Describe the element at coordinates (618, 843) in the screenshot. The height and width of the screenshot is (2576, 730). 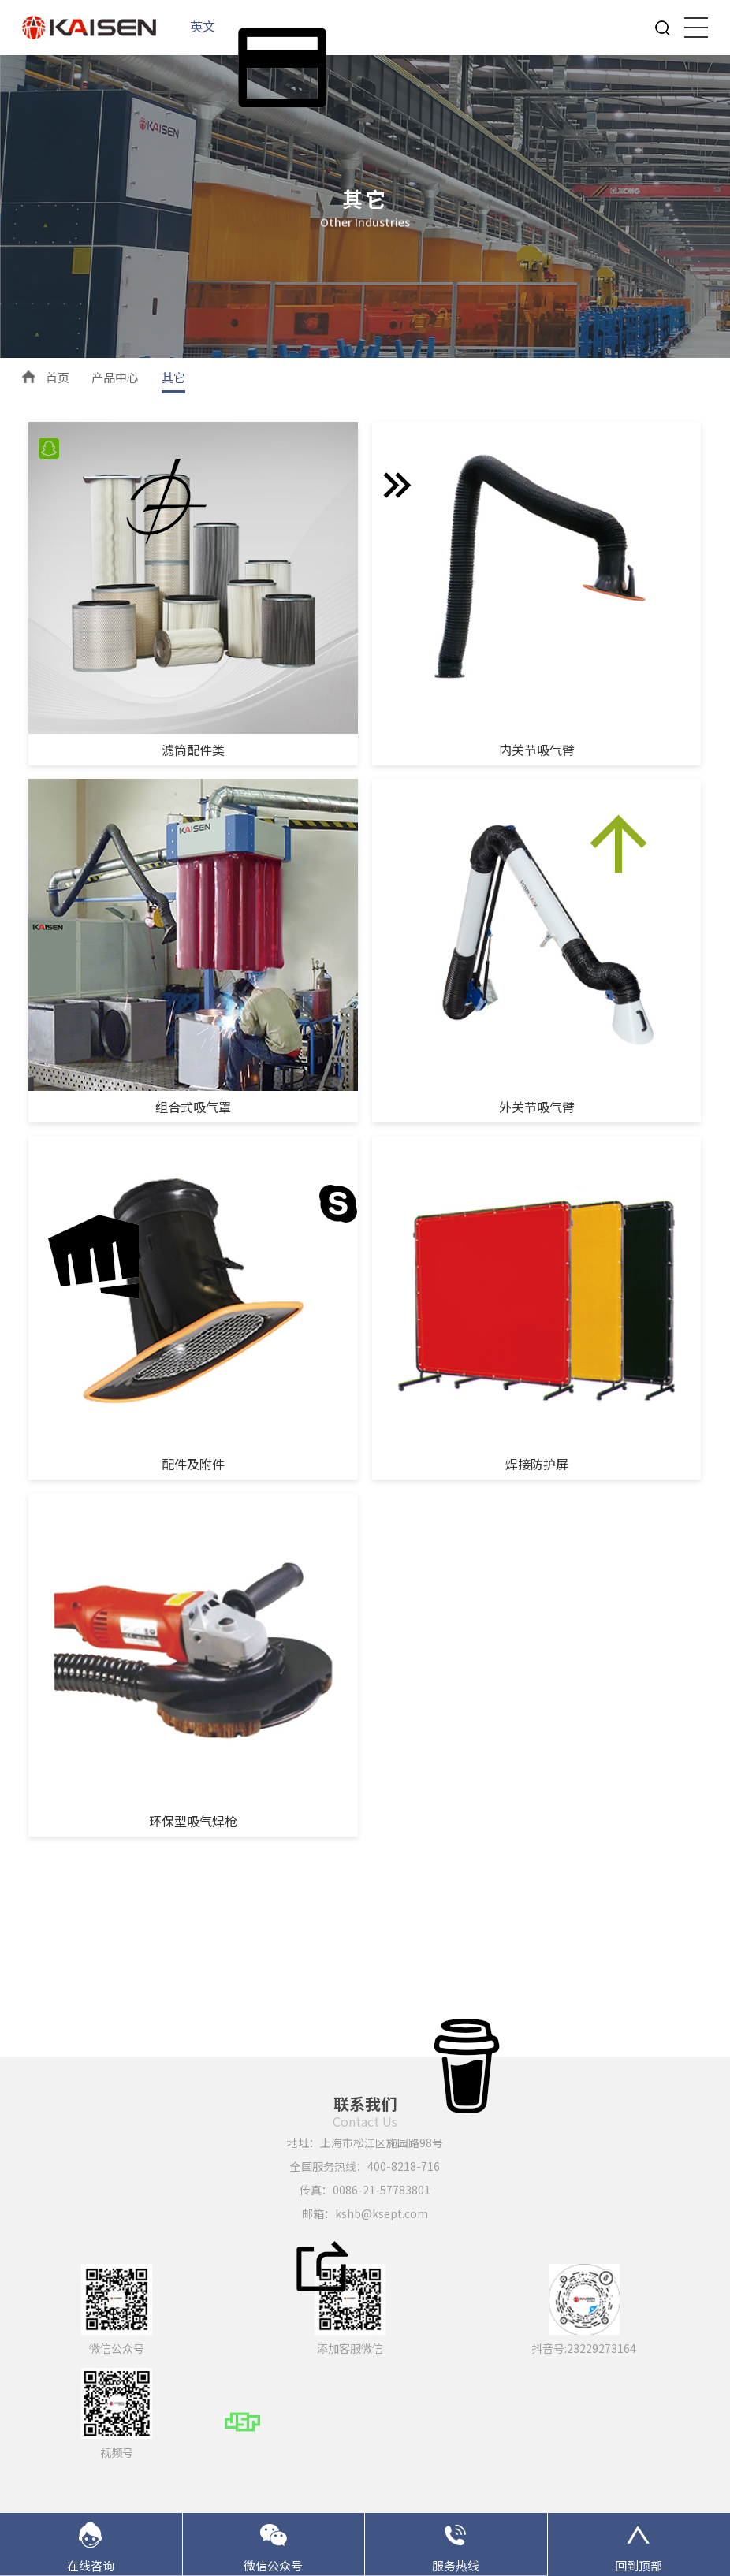
I see `scroll to top of page` at that location.